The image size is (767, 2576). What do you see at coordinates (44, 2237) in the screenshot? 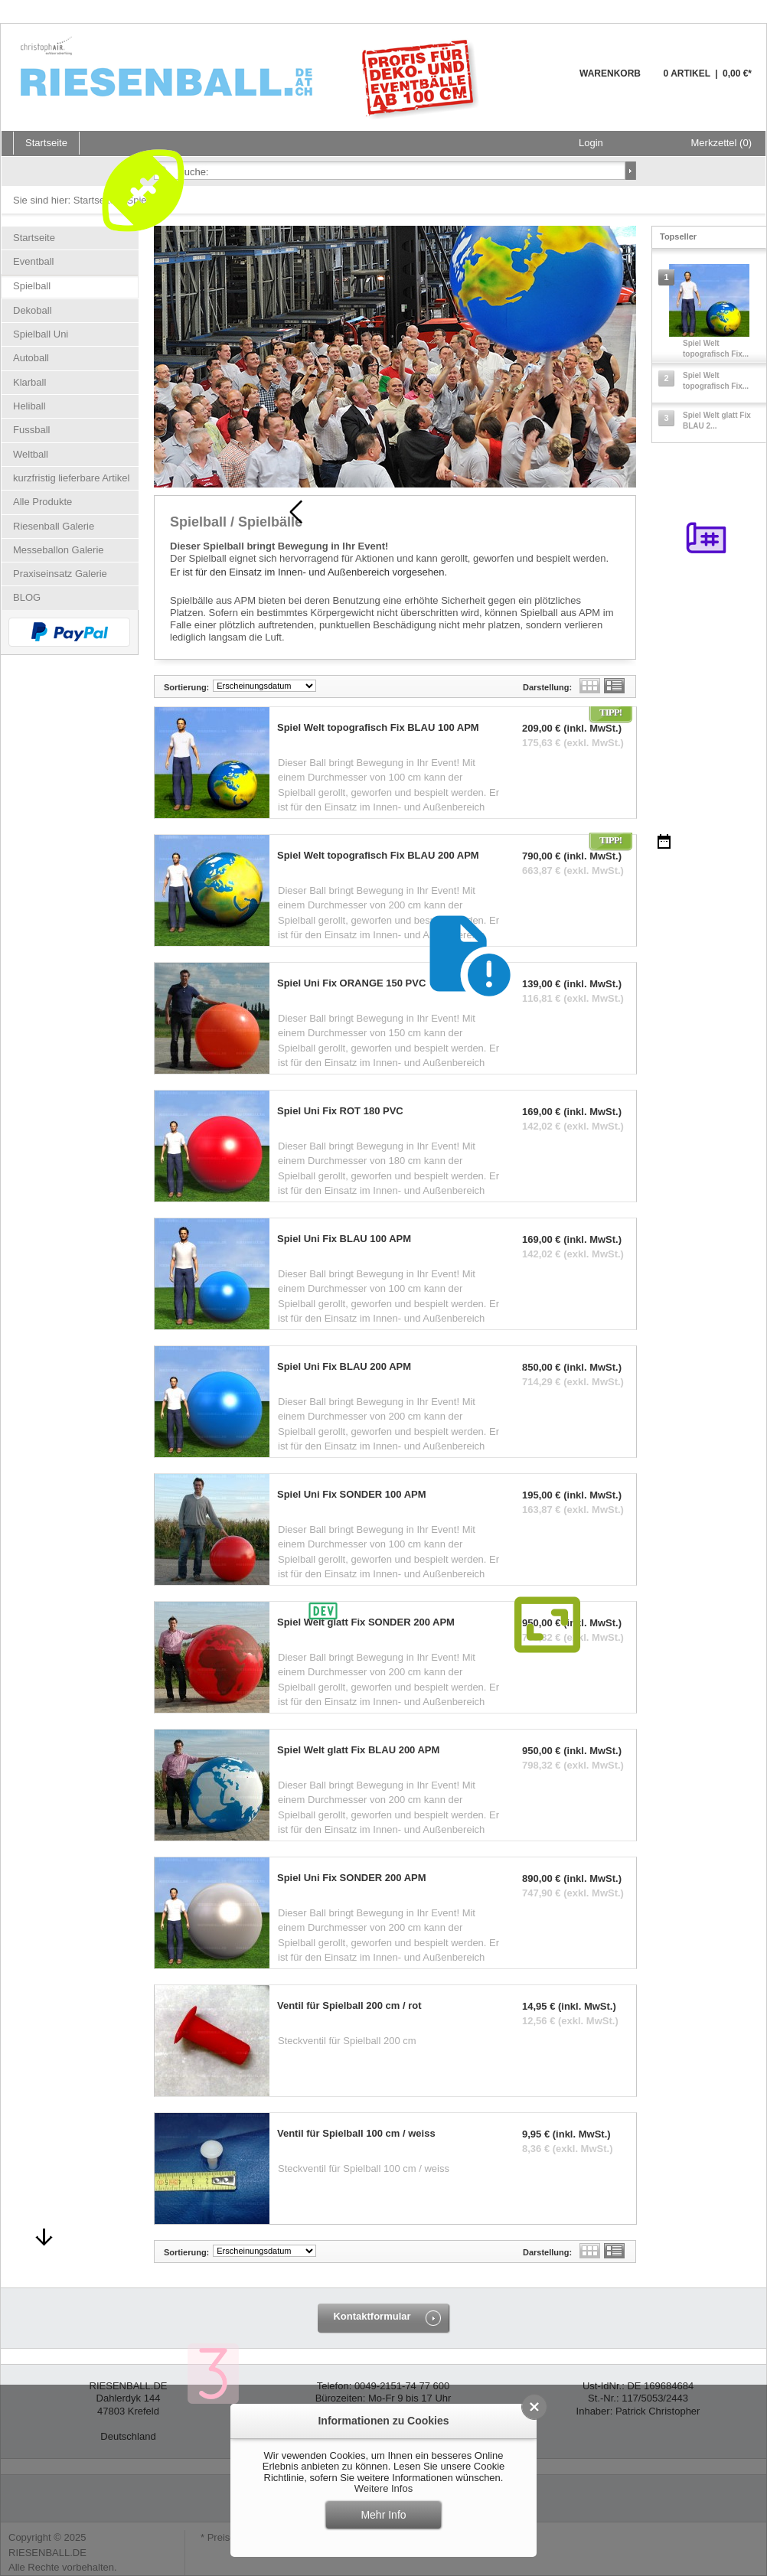
I see `scroll down or view more content` at bounding box center [44, 2237].